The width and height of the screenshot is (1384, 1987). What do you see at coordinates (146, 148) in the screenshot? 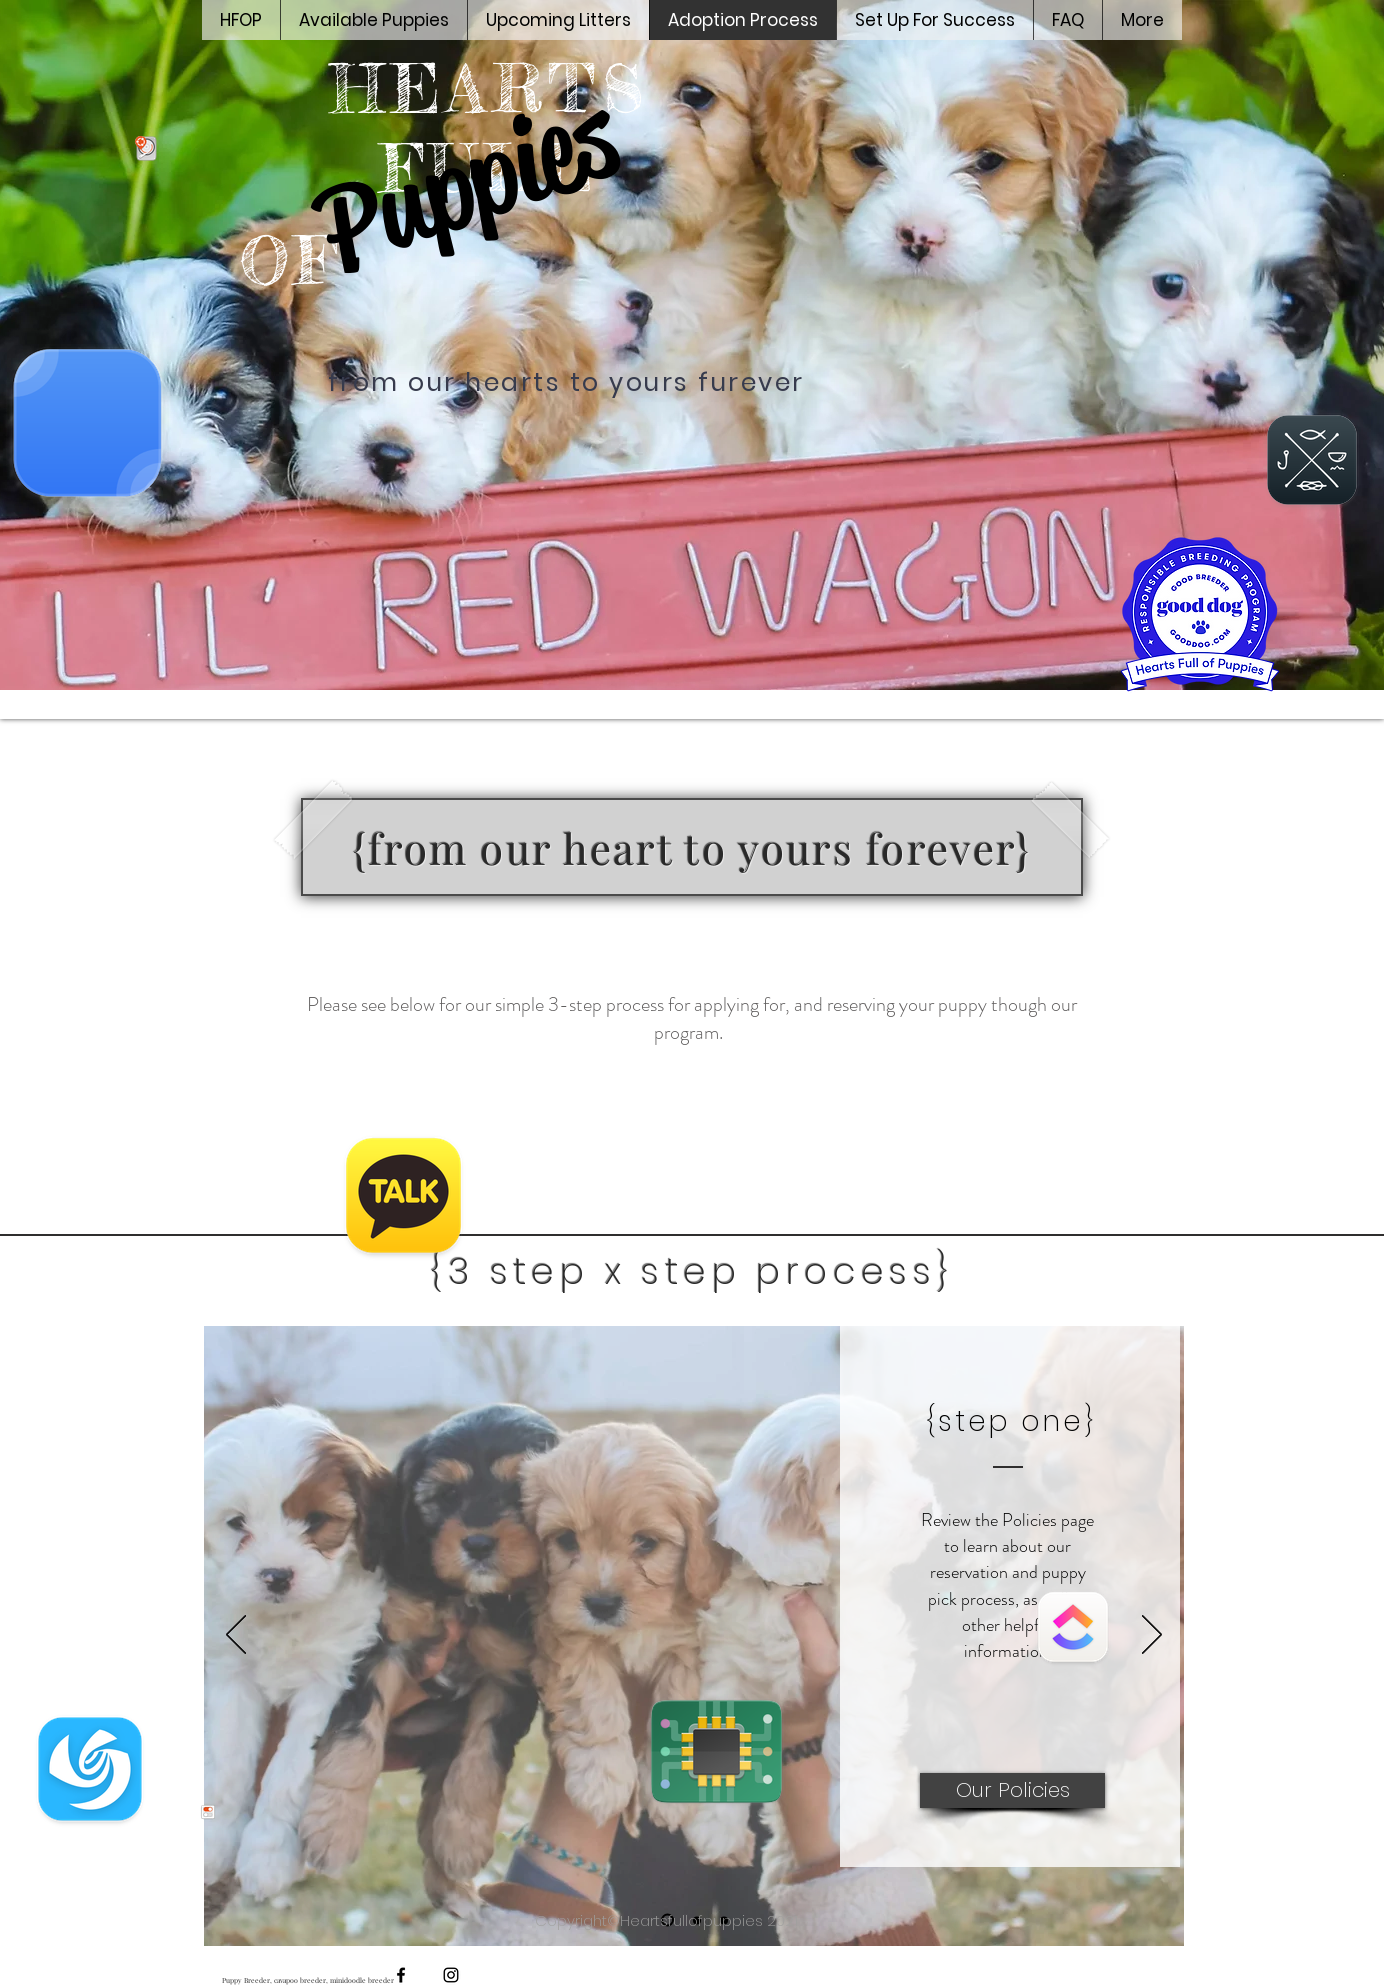
I see `launch the ubiquity installer for ubuntu linux` at bounding box center [146, 148].